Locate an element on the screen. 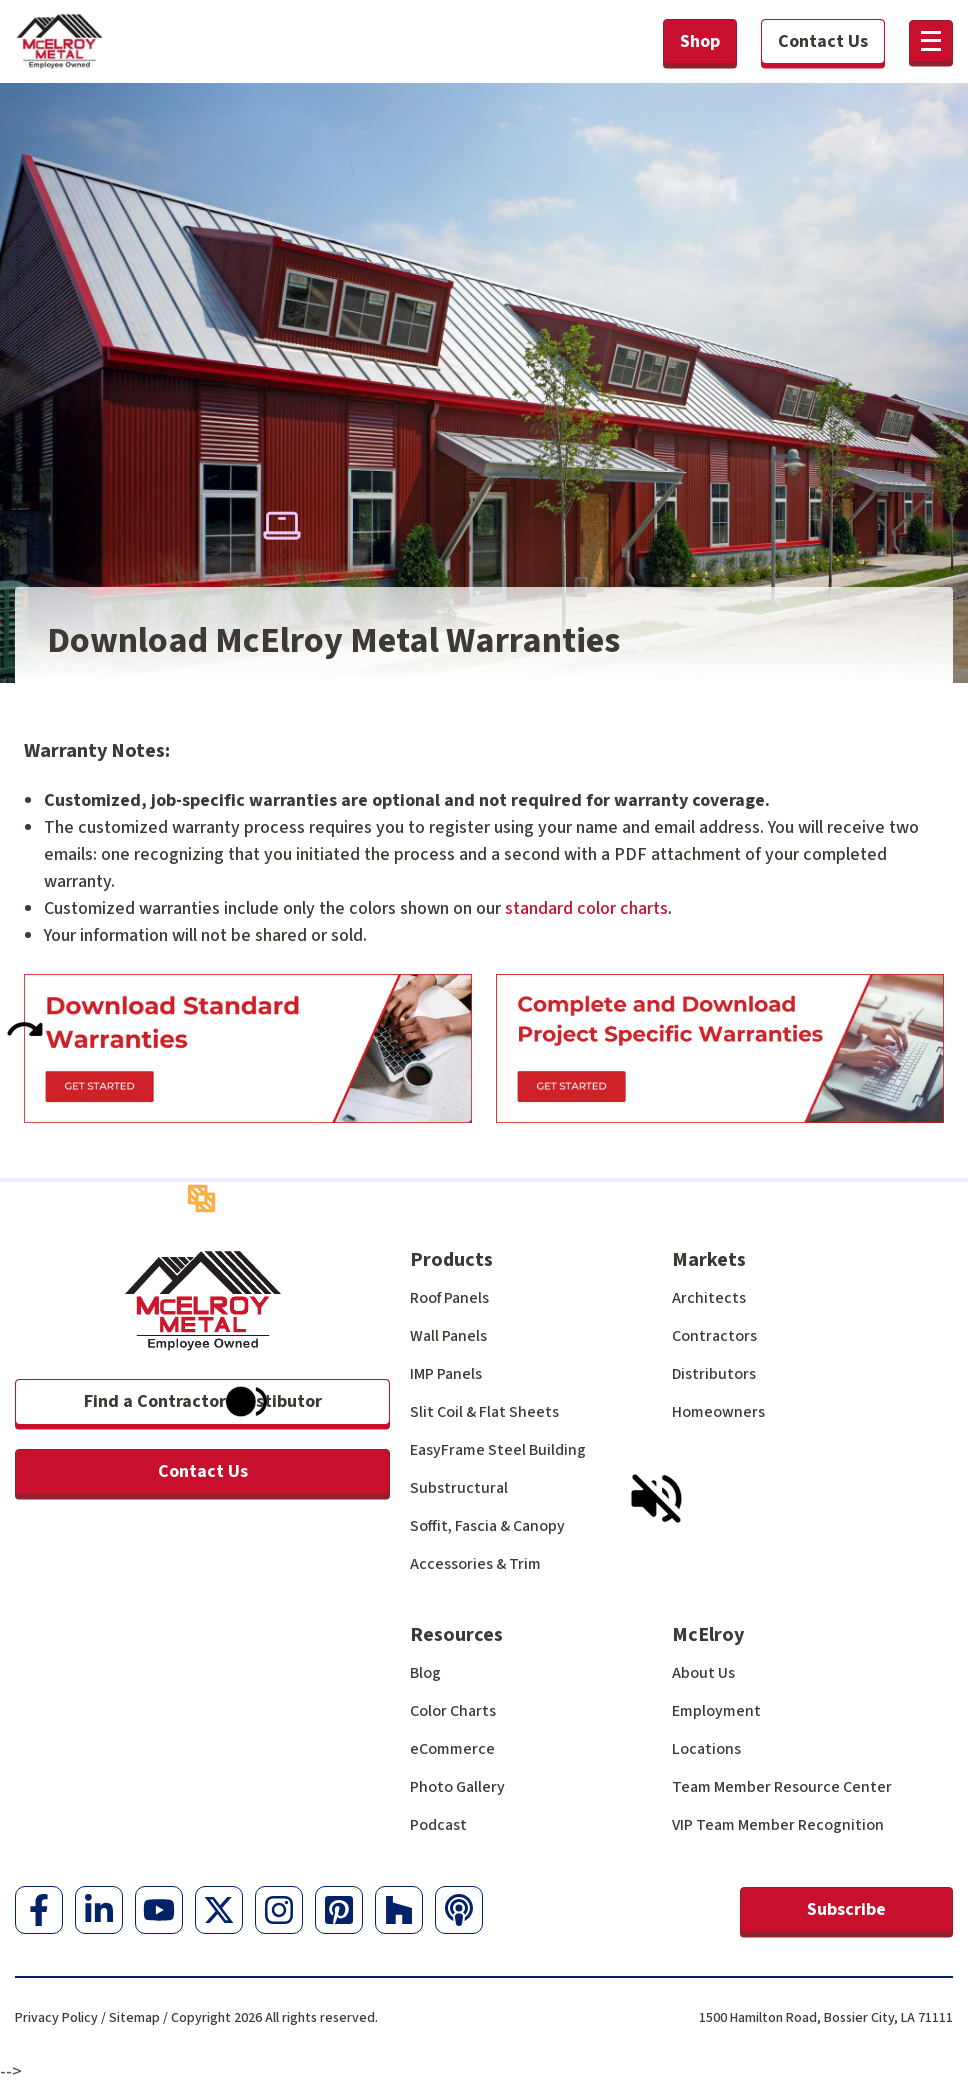  mute audio or sound is located at coordinates (656, 1498).